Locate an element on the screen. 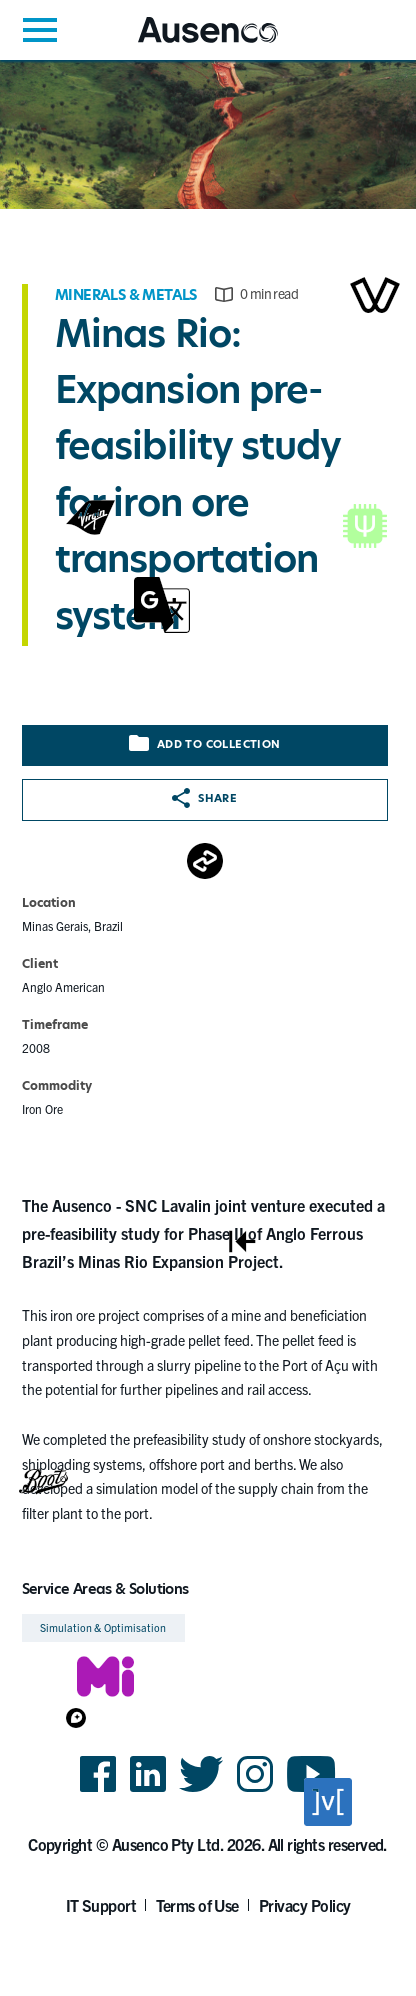  collapse panel to the left is located at coordinates (241, 1241).